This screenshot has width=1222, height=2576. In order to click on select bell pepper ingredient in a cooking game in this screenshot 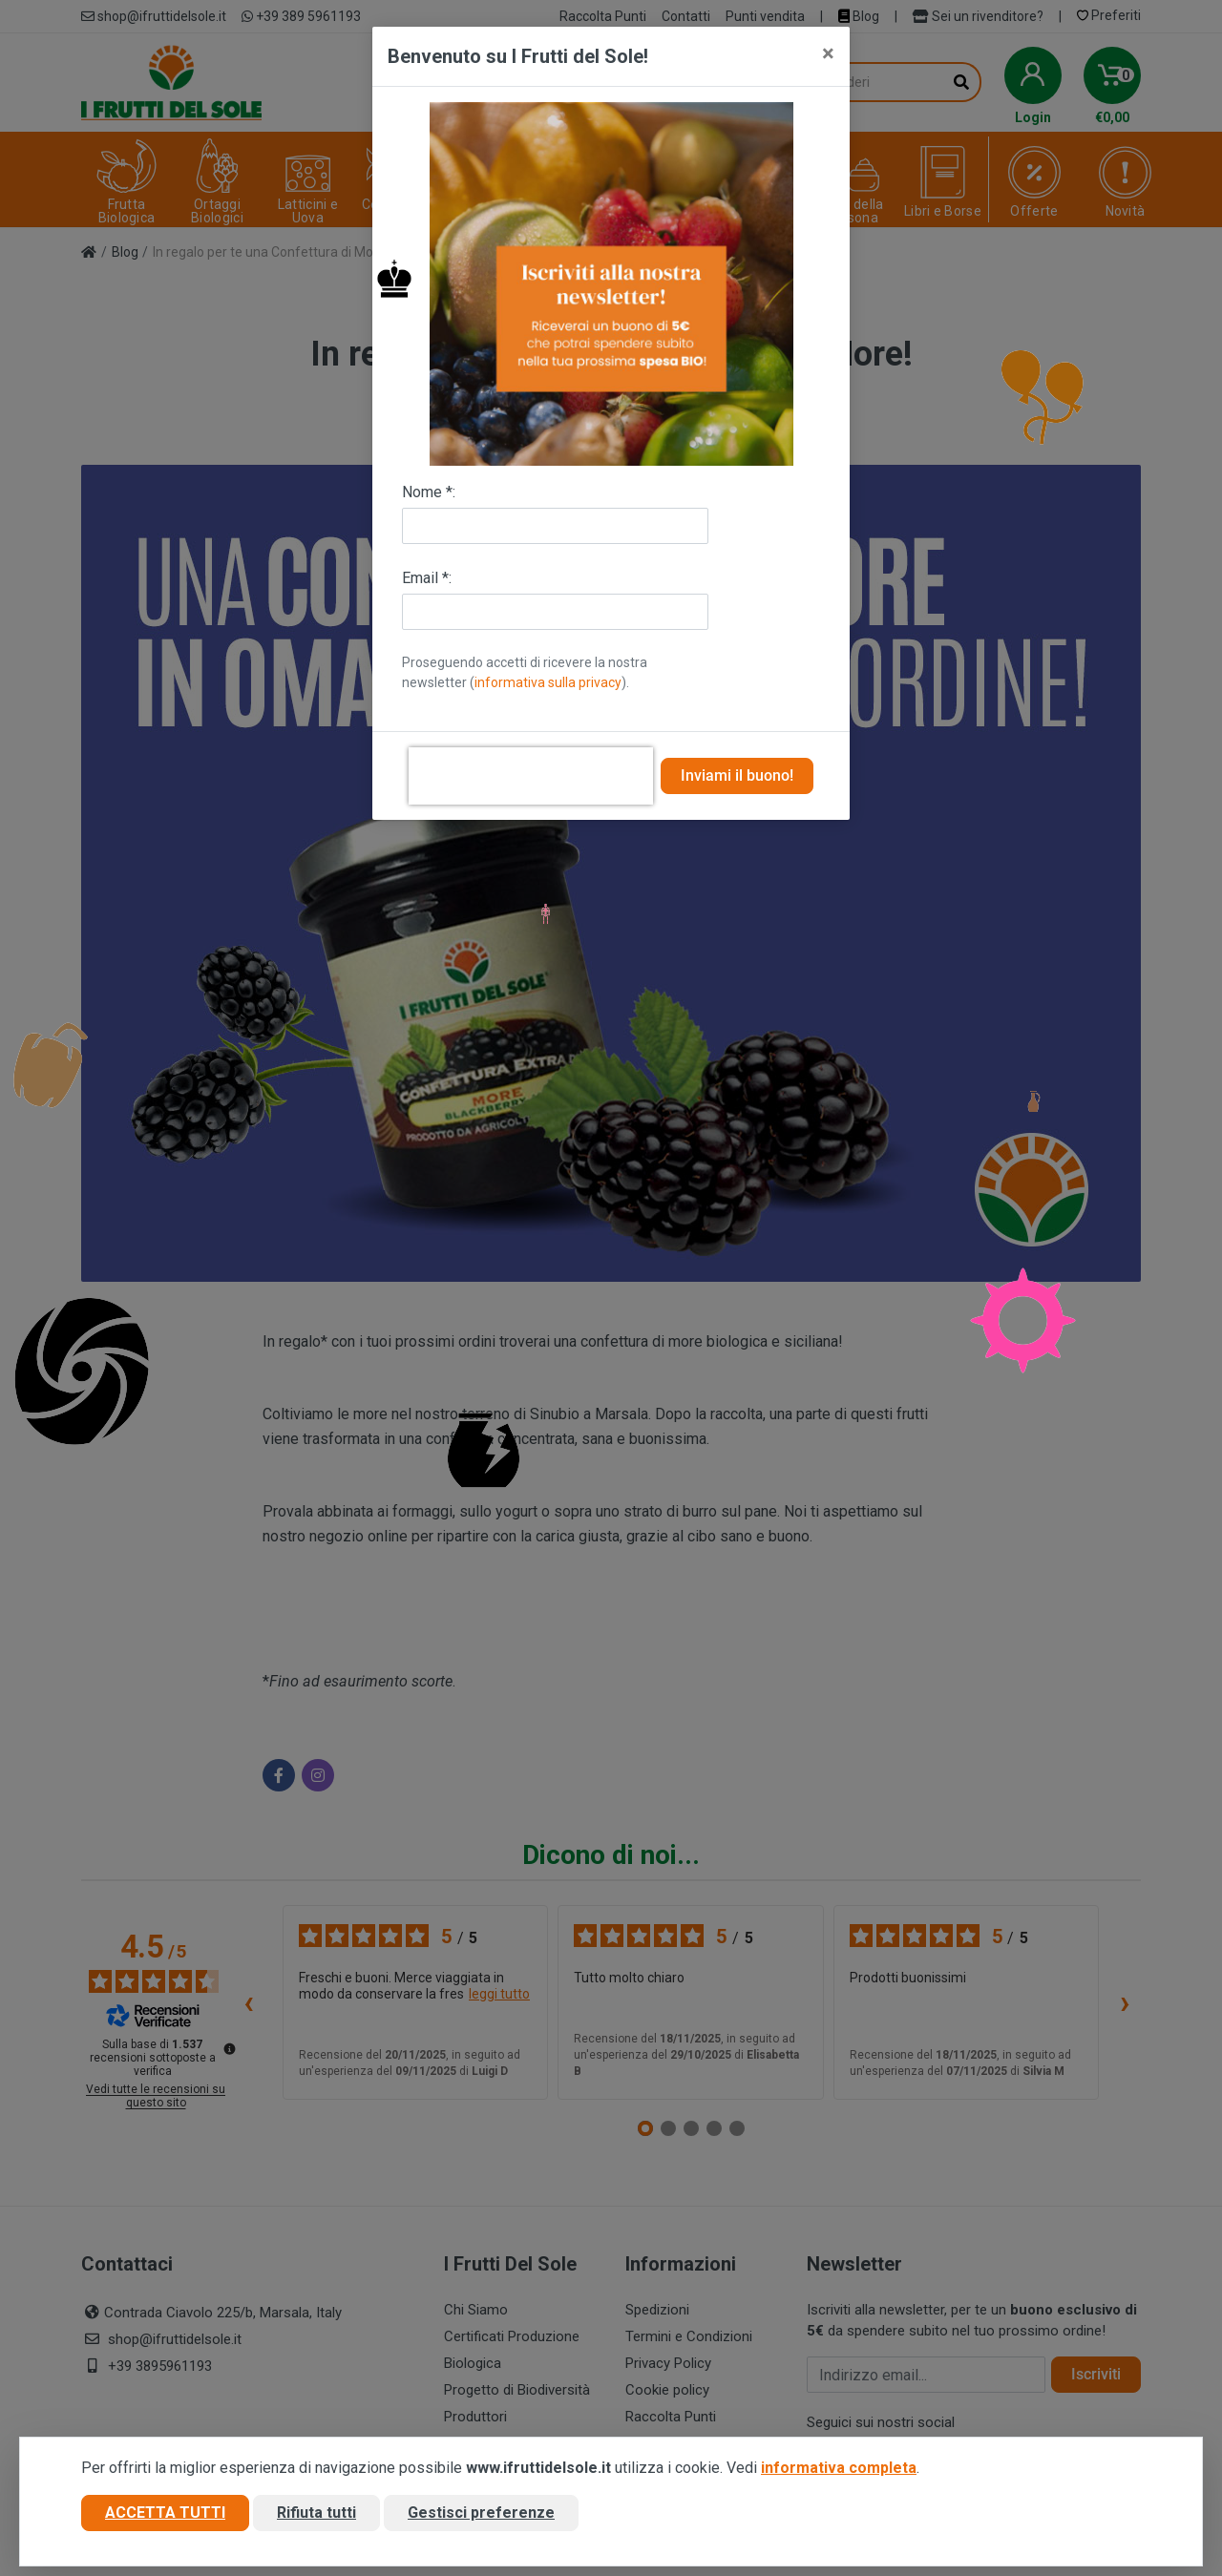, I will do `click(51, 1065)`.